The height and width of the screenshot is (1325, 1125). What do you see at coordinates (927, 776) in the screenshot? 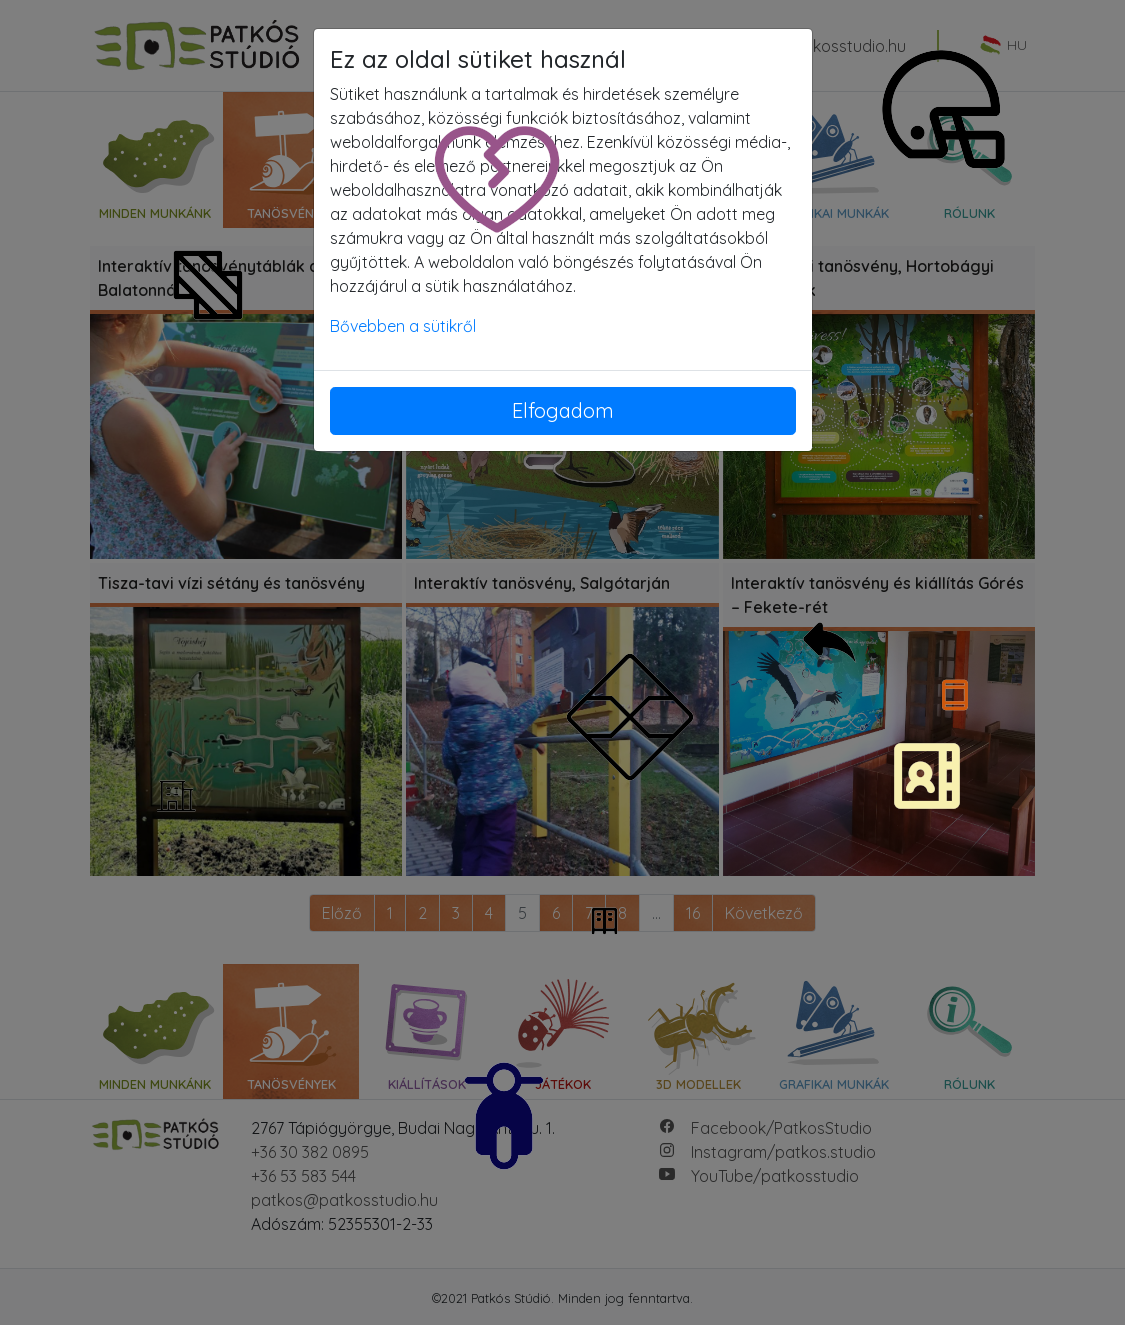
I see `open your contacts or address book` at bounding box center [927, 776].